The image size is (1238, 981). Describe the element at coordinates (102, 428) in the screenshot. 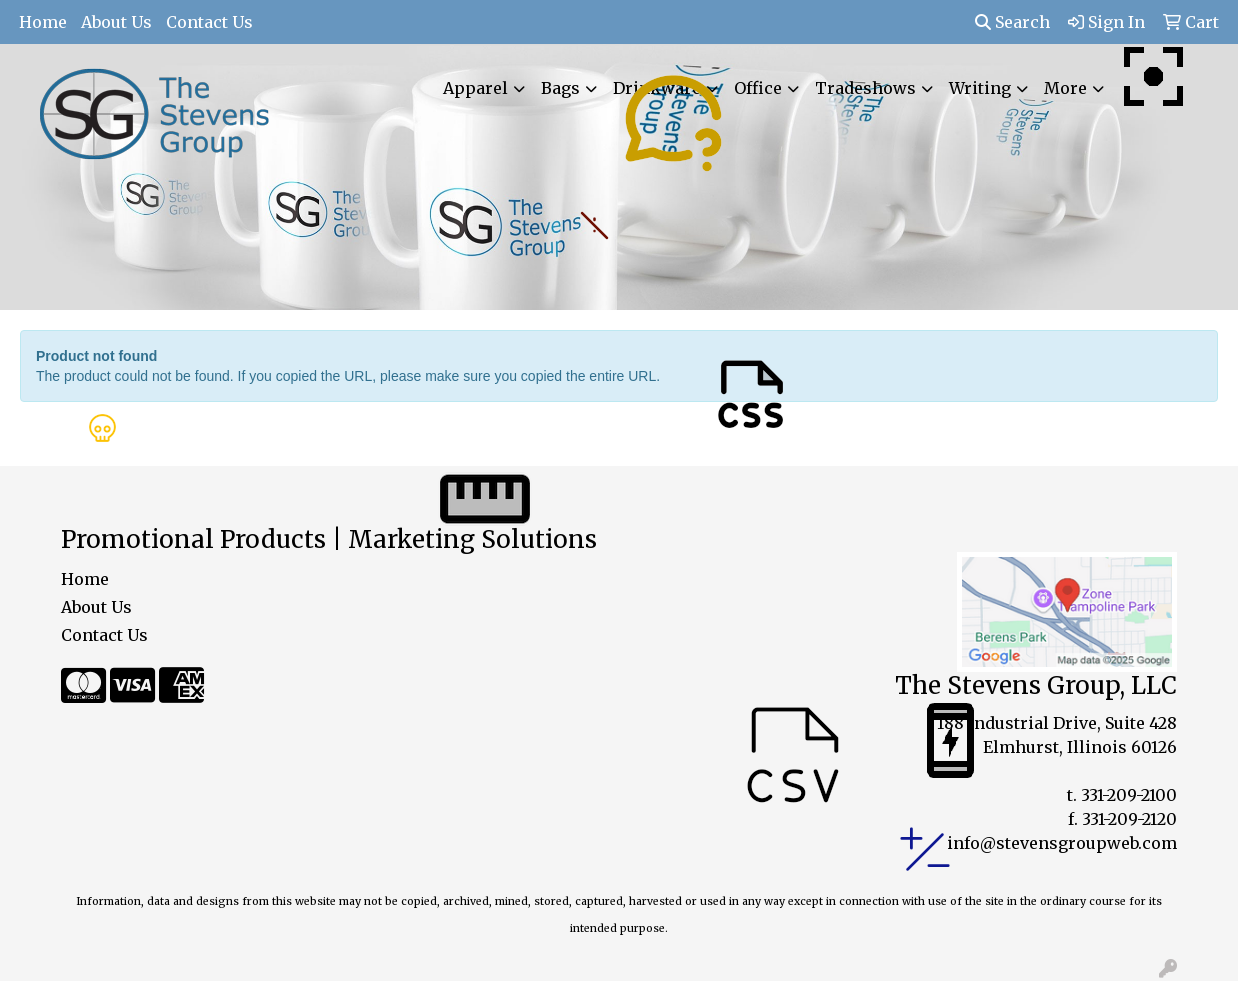

I see `indicates danger or fatal error` at that location.